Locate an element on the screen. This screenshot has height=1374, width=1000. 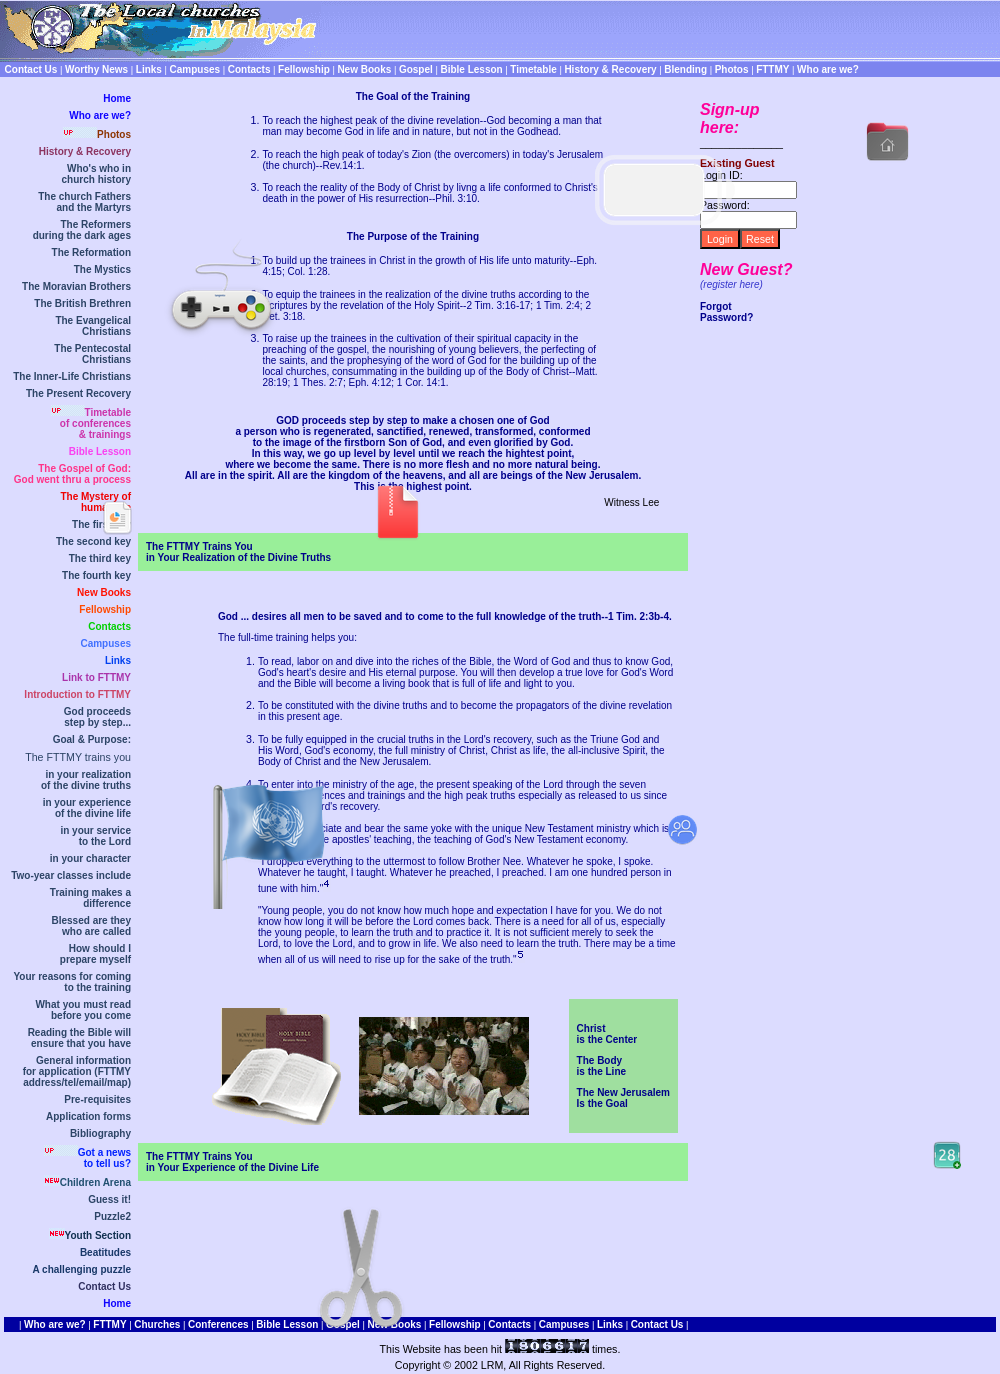
indicates battery is at 90% charge is located at coordinates (665, 190).